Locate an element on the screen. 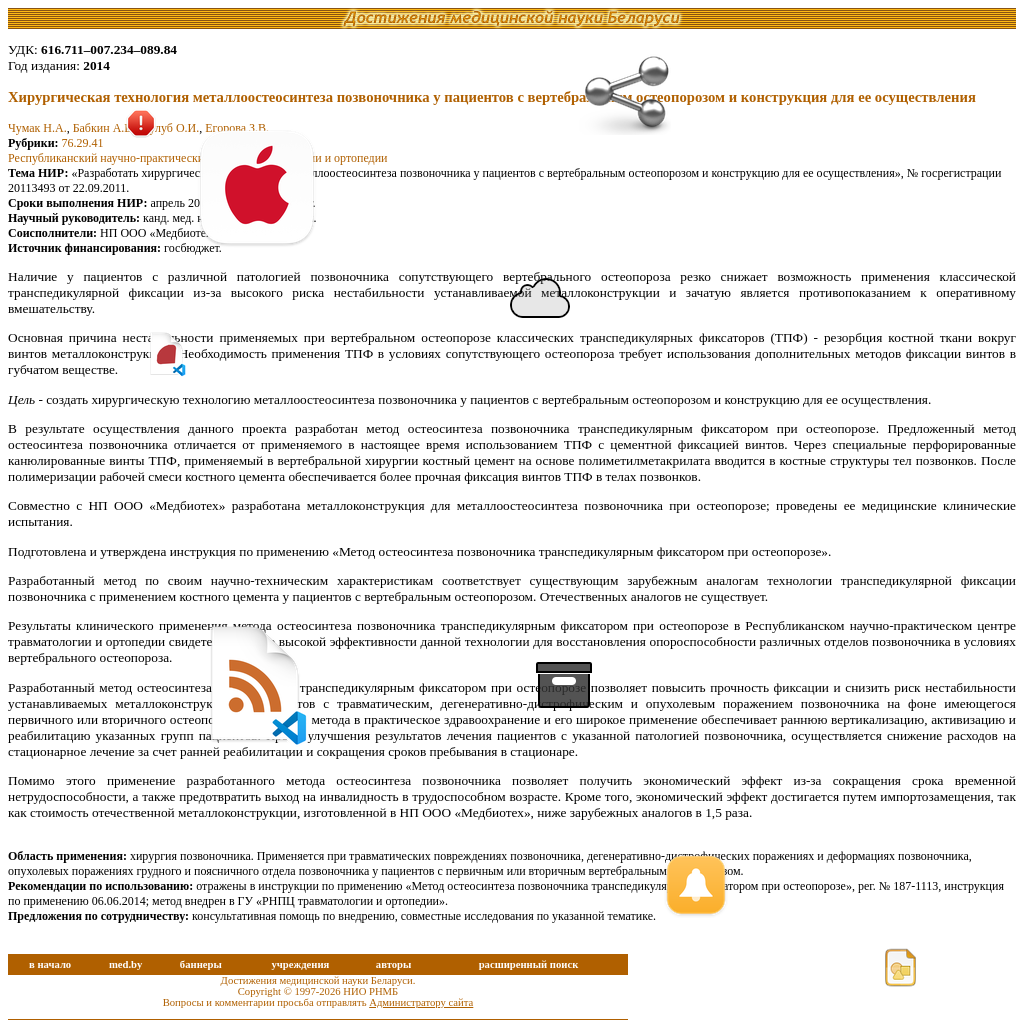 The height and width of the screenshot is (1028, 1024). libreoffice draw document file is located at coordinates (900, 967).